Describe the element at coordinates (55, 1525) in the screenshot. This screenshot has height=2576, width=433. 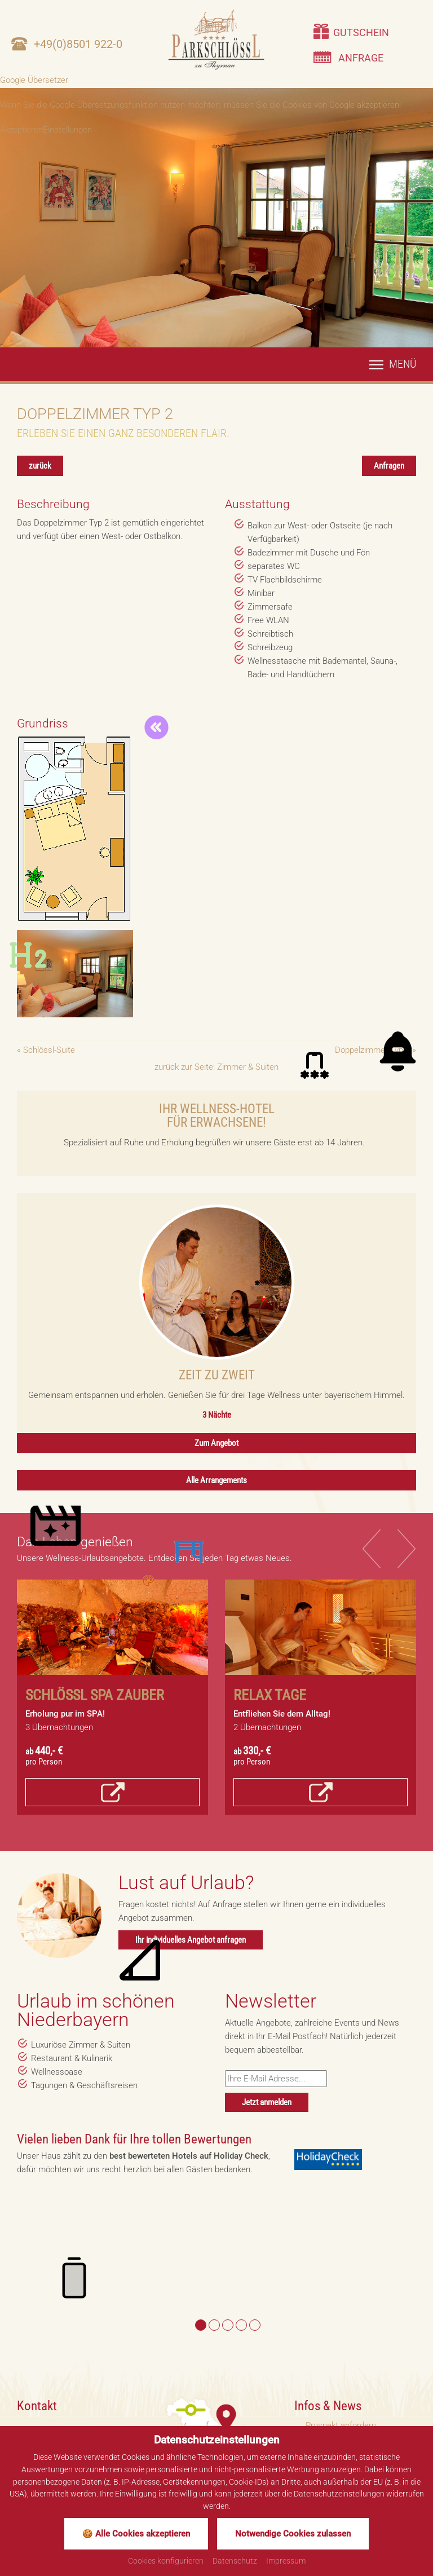
I see `apply filters or effects to a video` at that location.